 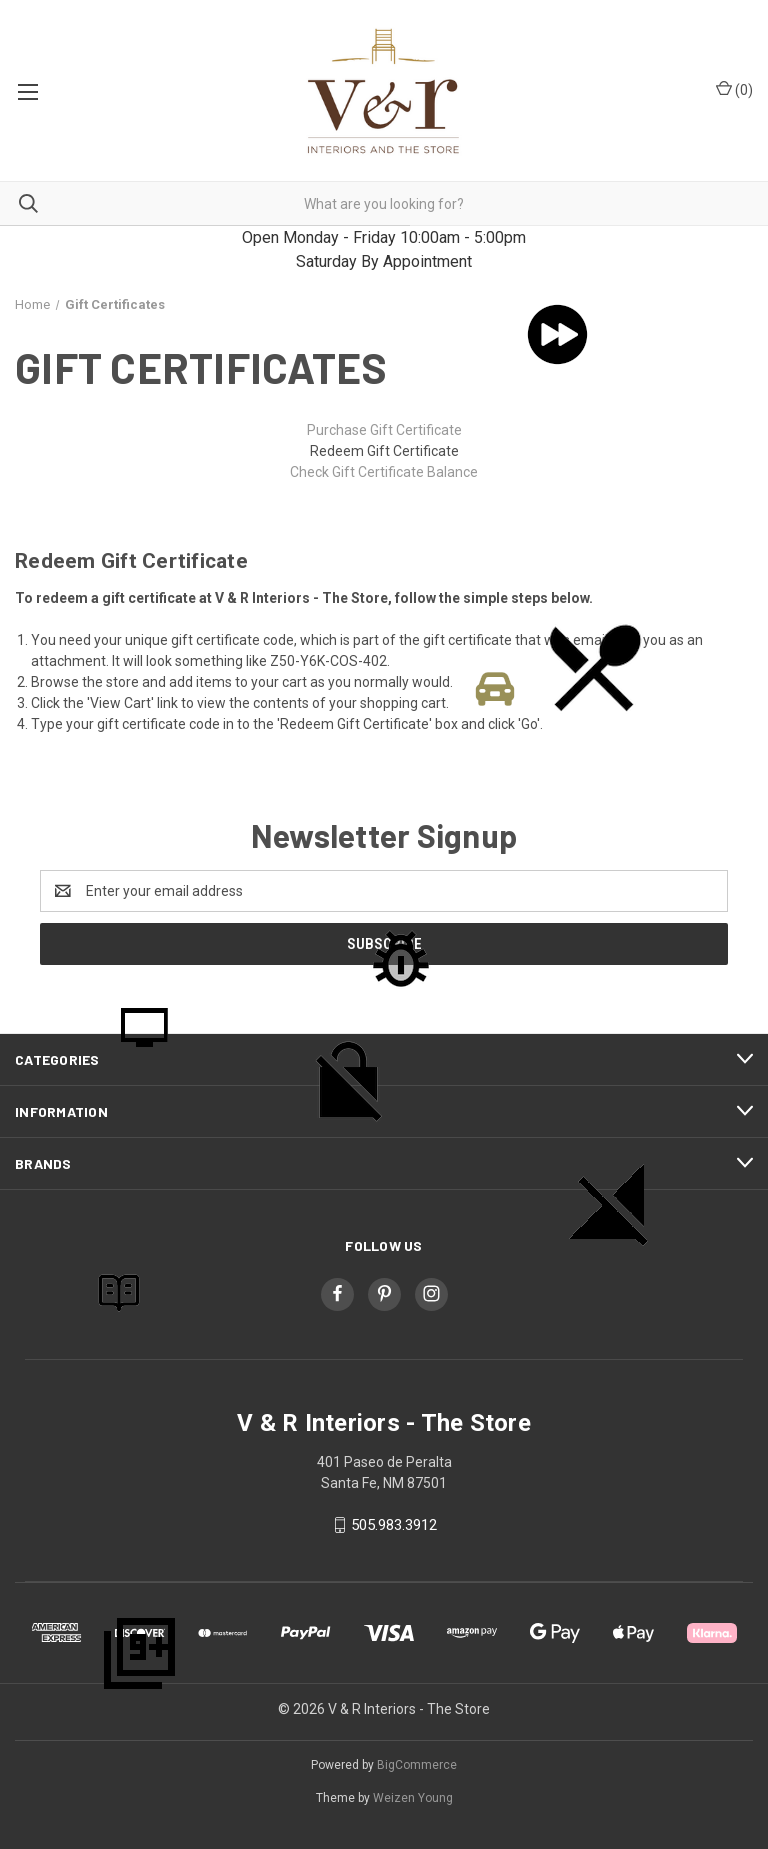 What do you see at coordinates (139, 1653) in the screenshot?
I see `indicates 9 or more items in a stack or collection` at bounding box center [139, 1653].